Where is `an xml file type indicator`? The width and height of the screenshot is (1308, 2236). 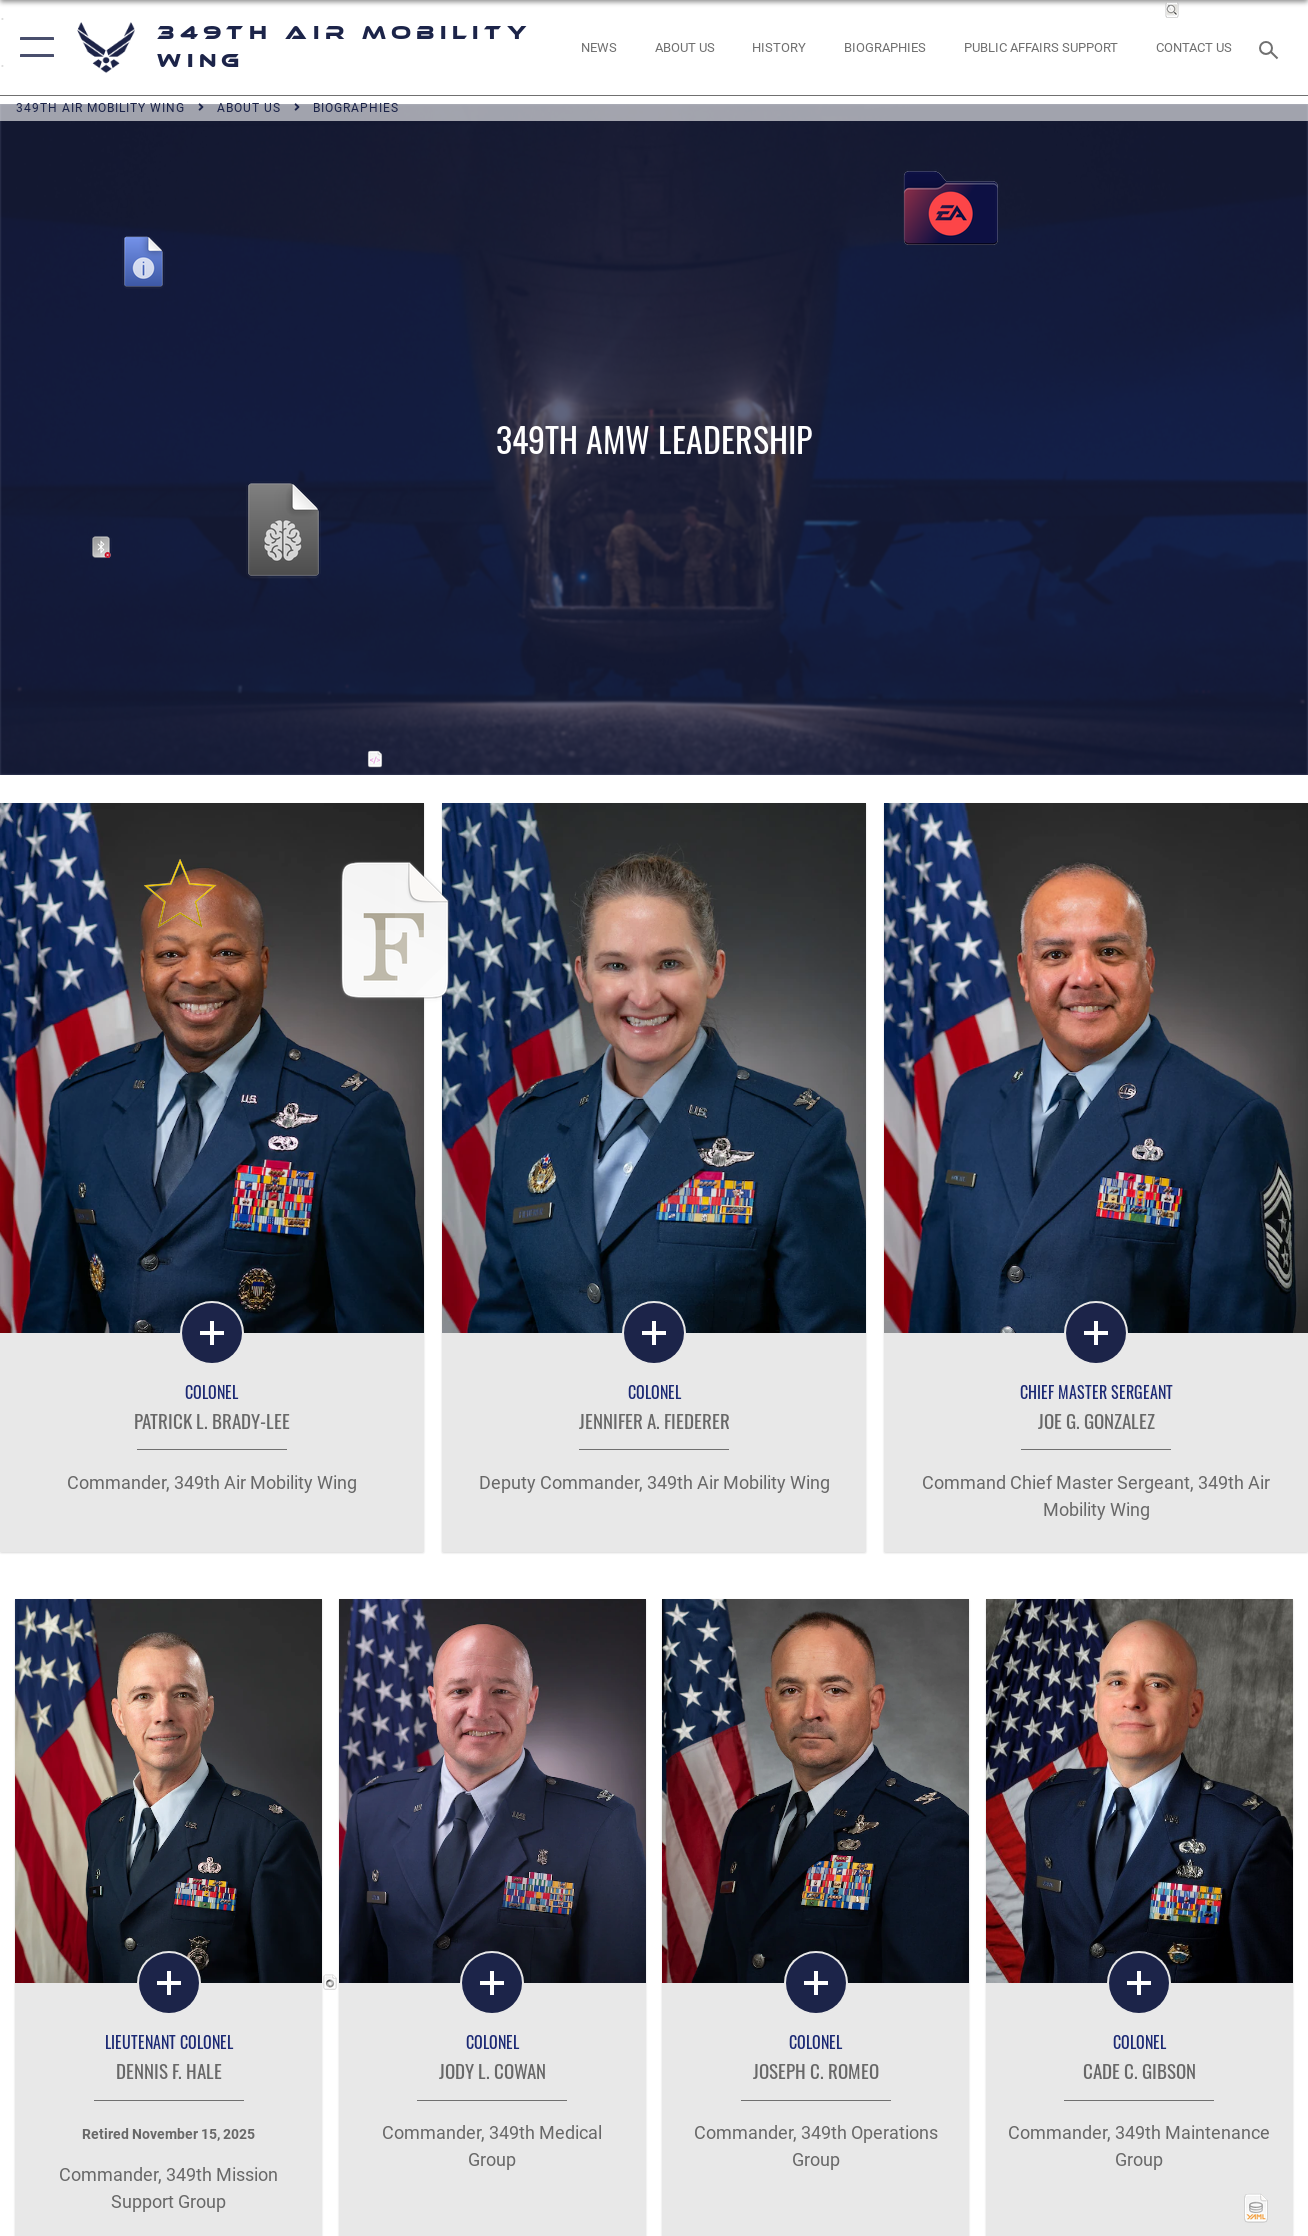
an xml file type indicator is located at coordinates (375, 759).